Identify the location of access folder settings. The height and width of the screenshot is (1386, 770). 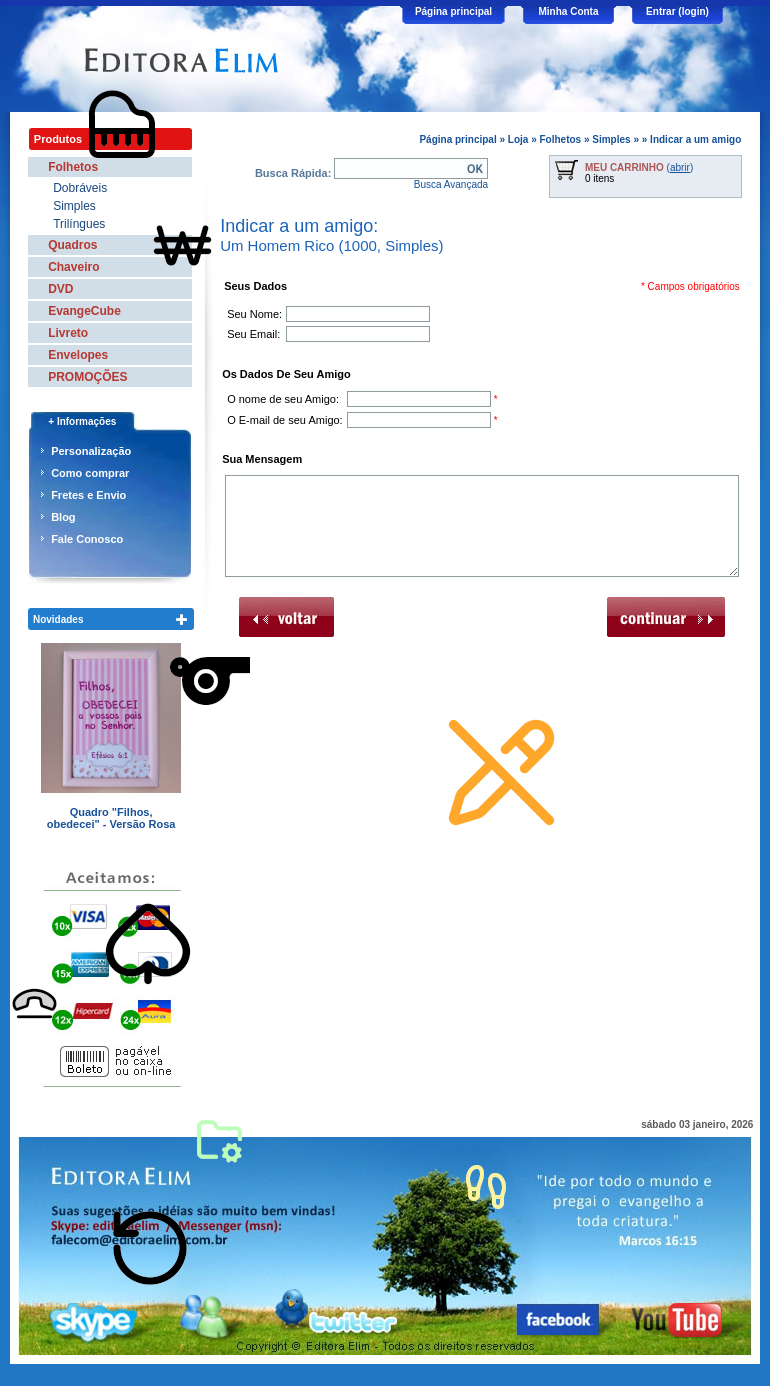
(219, 1140).